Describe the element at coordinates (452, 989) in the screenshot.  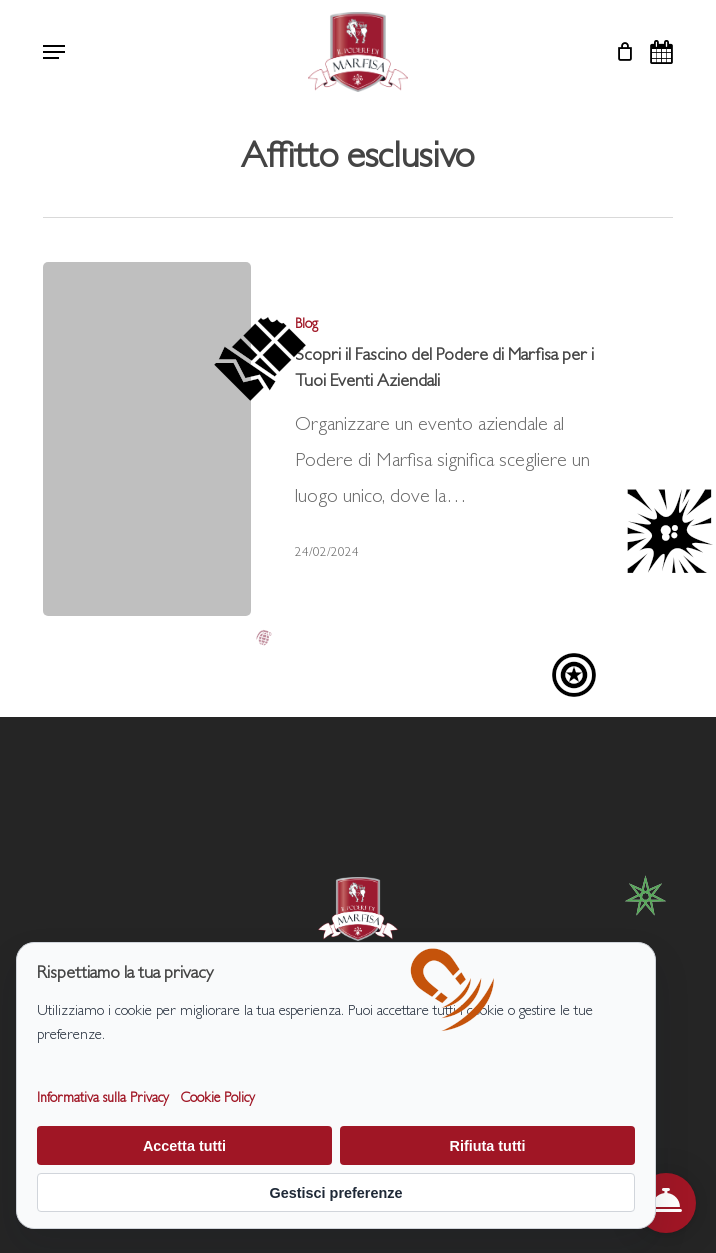
I see `attract or collect items in a game` at that location.